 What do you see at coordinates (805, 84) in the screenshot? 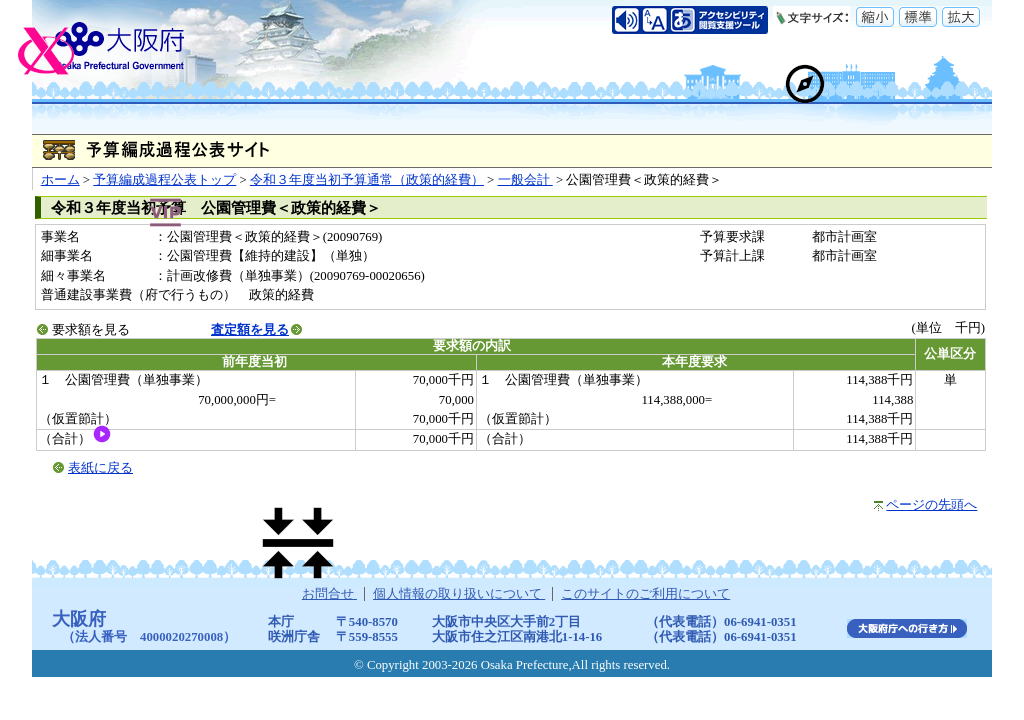
I see `open navigation or directions` at bounding box center [805, 84].